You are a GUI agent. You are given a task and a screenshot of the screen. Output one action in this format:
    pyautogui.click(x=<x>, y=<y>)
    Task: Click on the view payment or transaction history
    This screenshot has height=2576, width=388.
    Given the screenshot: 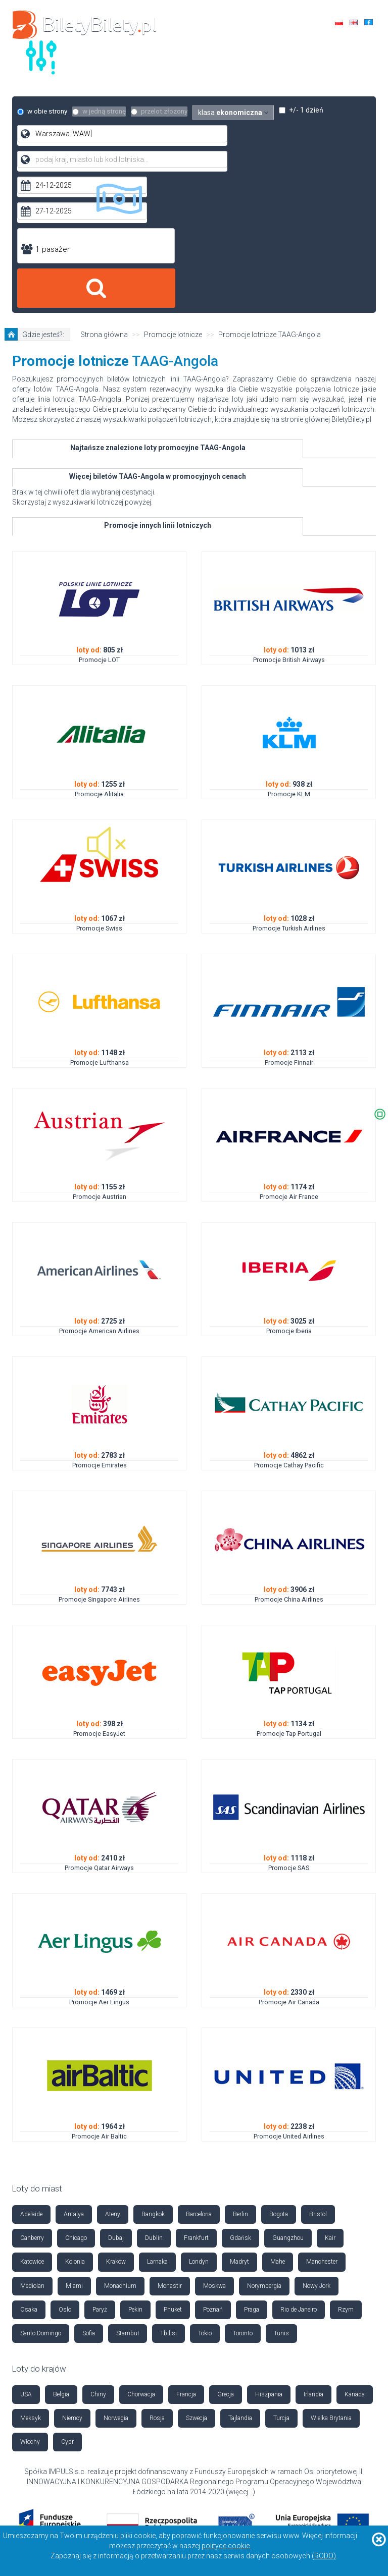 What is the action you would take?
    pyautogui.click(x=119, y=199)
    